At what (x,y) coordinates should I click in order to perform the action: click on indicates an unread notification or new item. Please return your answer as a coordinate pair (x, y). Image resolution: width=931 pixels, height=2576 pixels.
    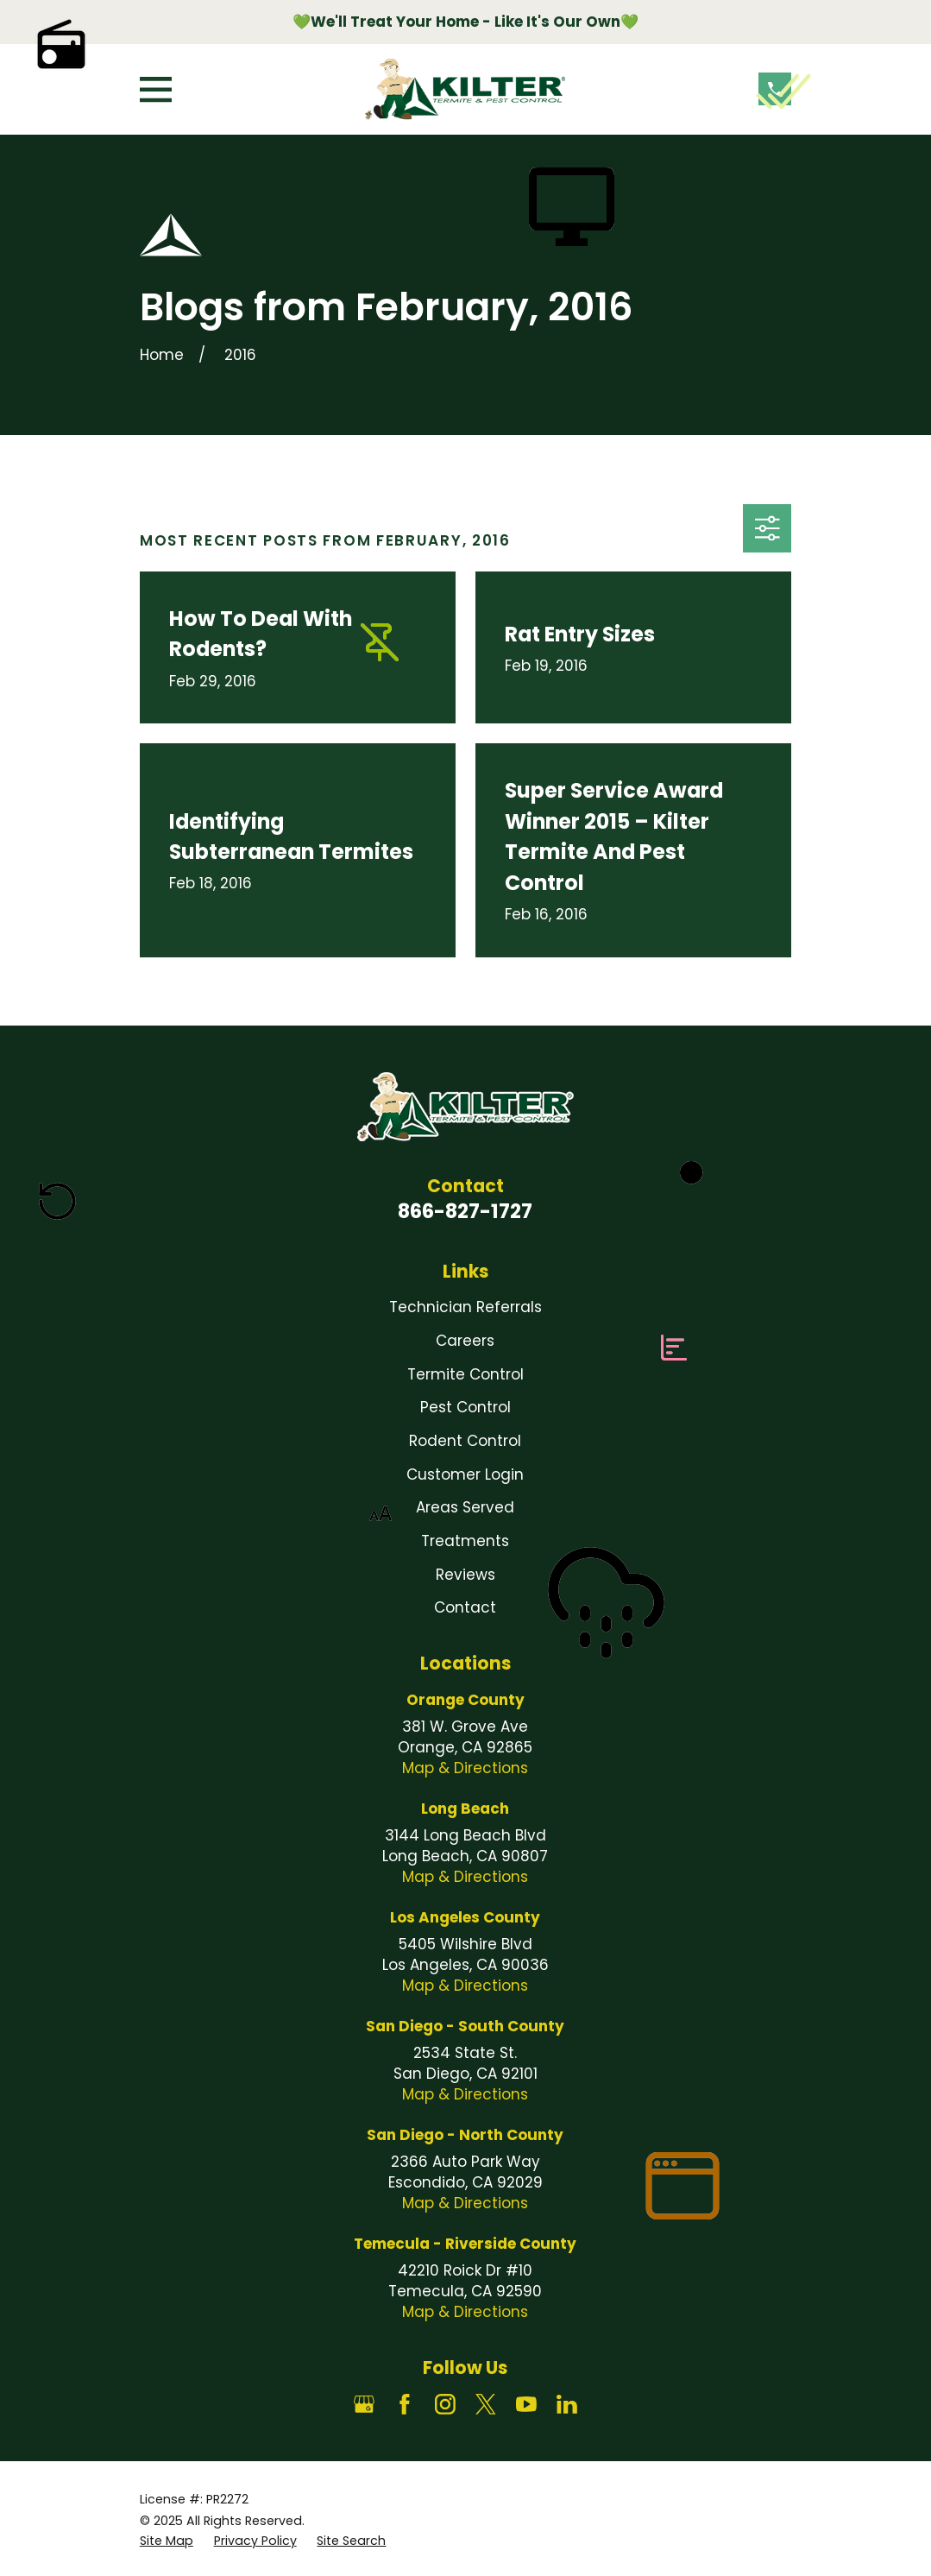
    Looking at the image, I should click on (690, 1171).